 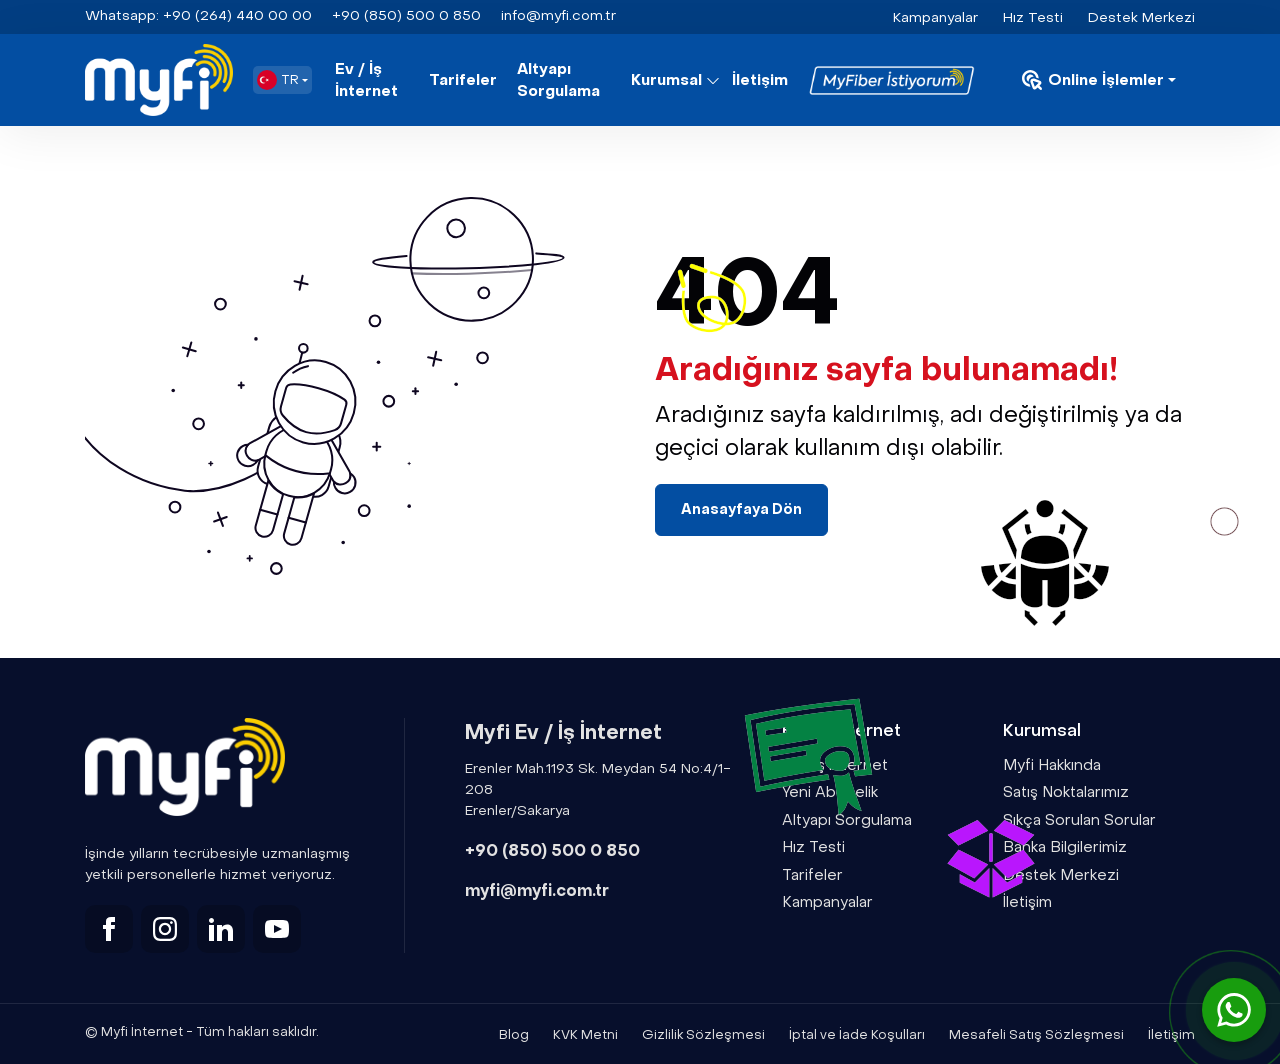 What do you see at coordinates (1045, 563) in the screenshot?
I see `indicates a flying insect enemy or creature type` at bounding box center [1045, 563].